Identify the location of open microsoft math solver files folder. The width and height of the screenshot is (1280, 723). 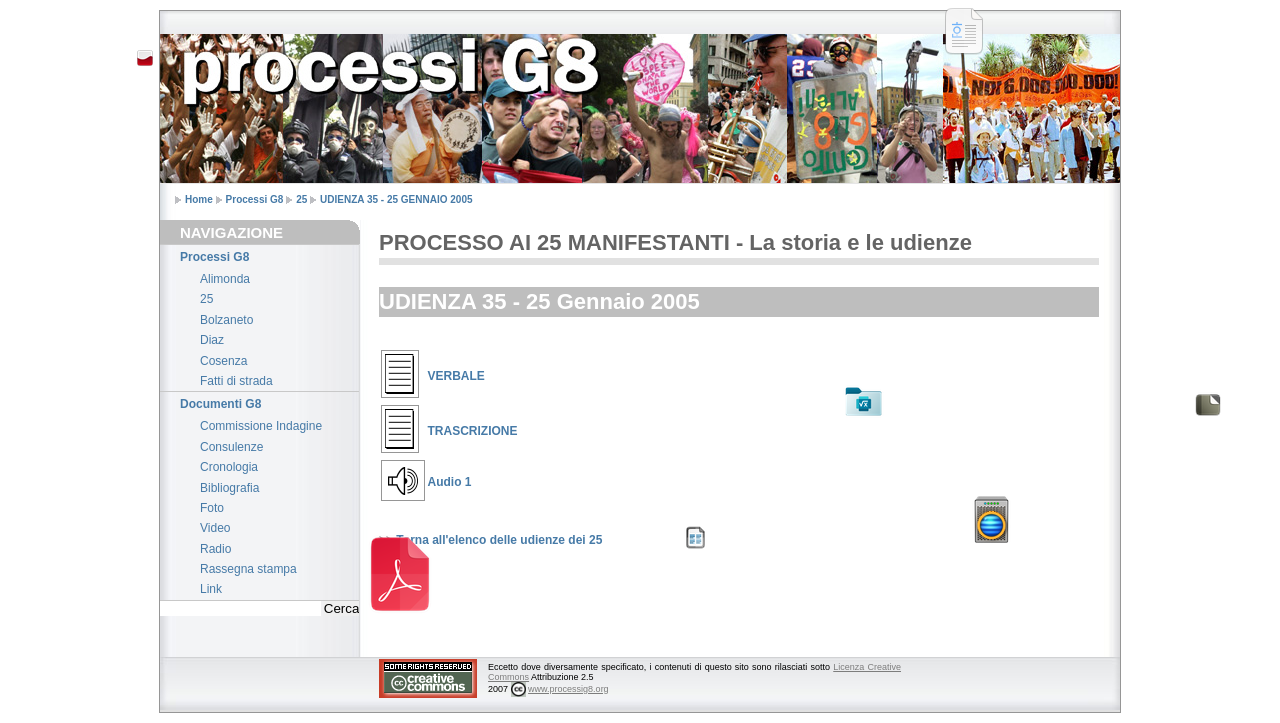
(863, 402).